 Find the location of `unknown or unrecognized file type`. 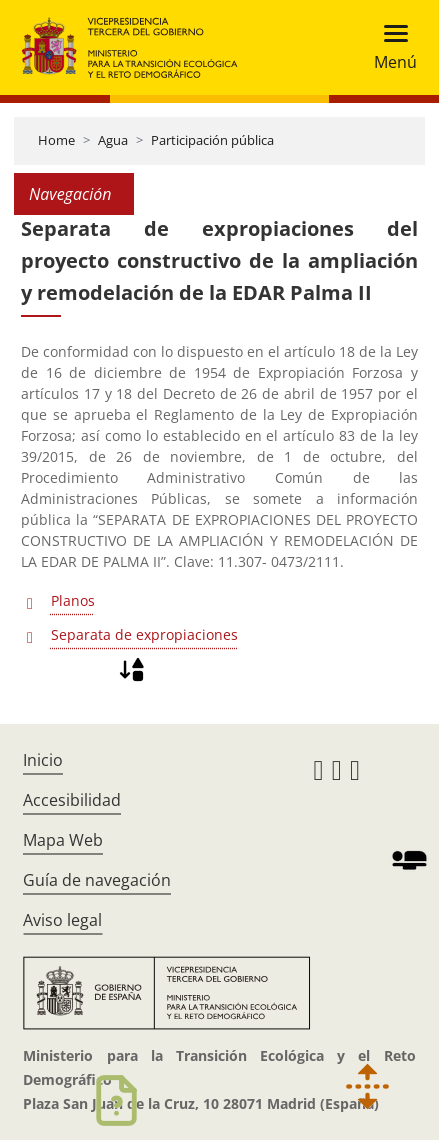

unknown or unrecognized file type is located at coordinates (116, 1100).